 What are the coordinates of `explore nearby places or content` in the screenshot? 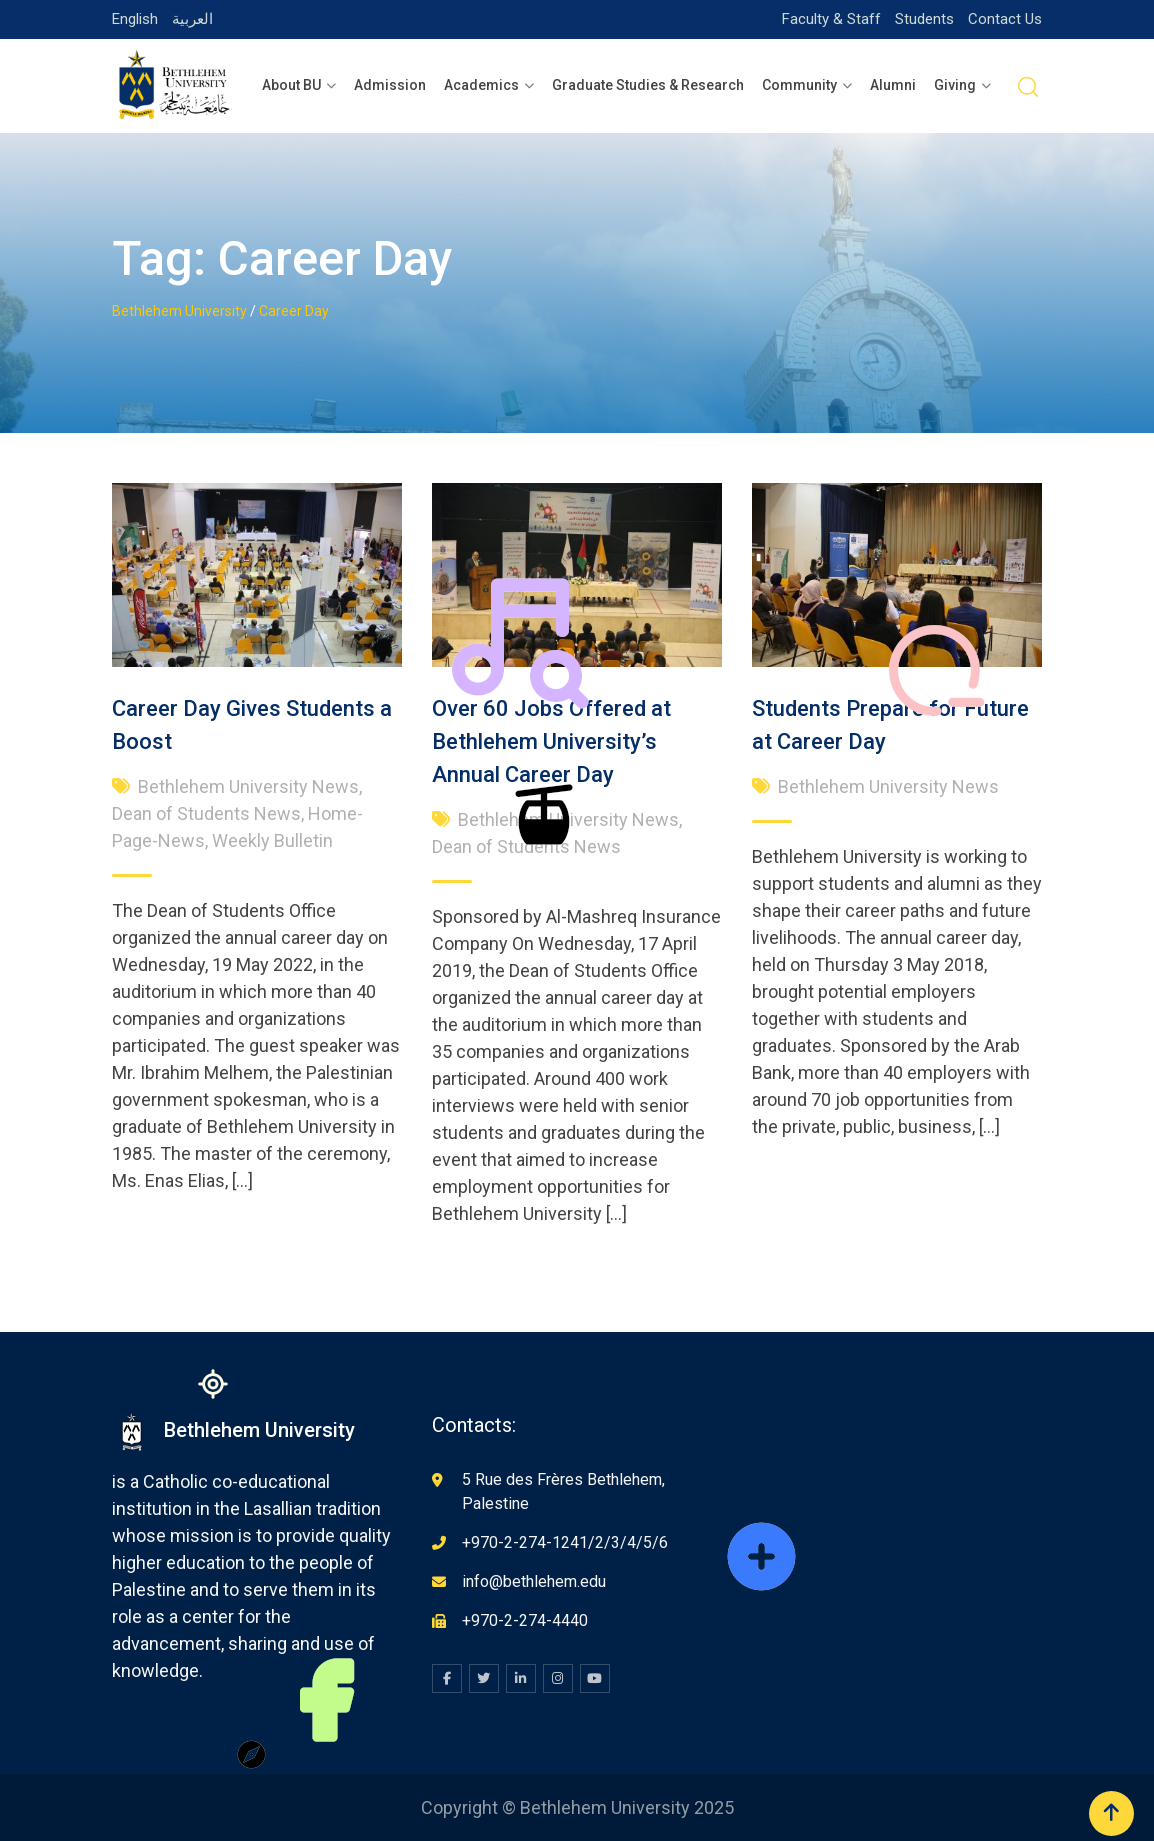 It's located at (251, 1754).